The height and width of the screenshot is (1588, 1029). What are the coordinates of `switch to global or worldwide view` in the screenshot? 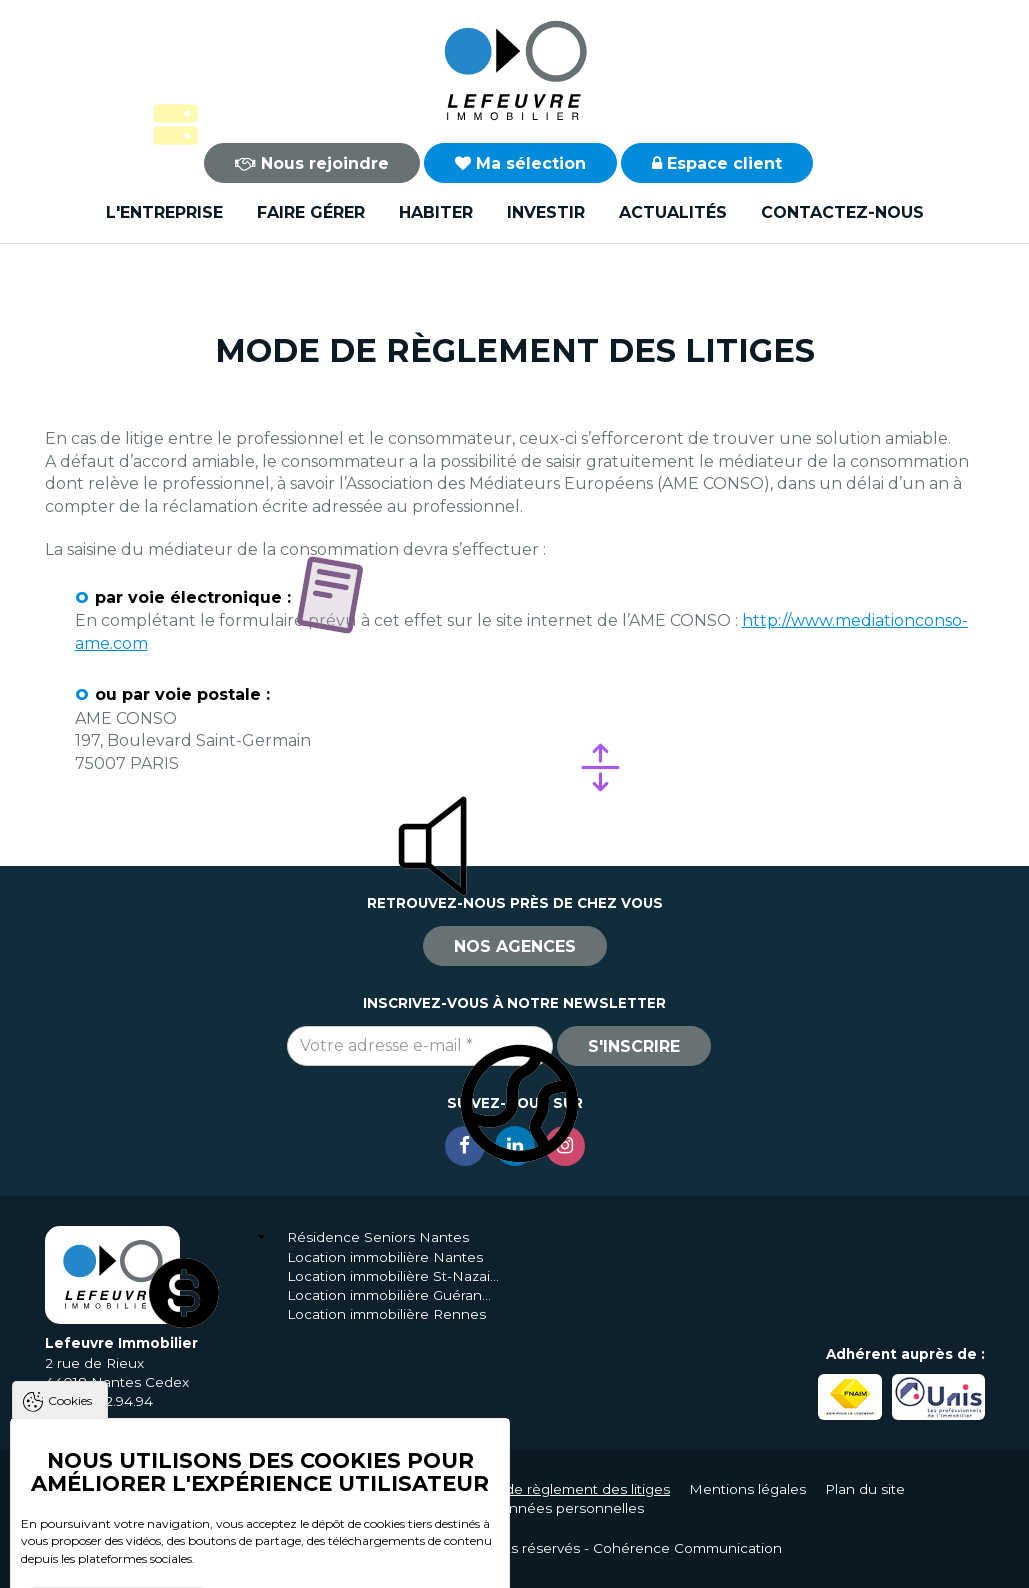 It's located at (519, 1103).